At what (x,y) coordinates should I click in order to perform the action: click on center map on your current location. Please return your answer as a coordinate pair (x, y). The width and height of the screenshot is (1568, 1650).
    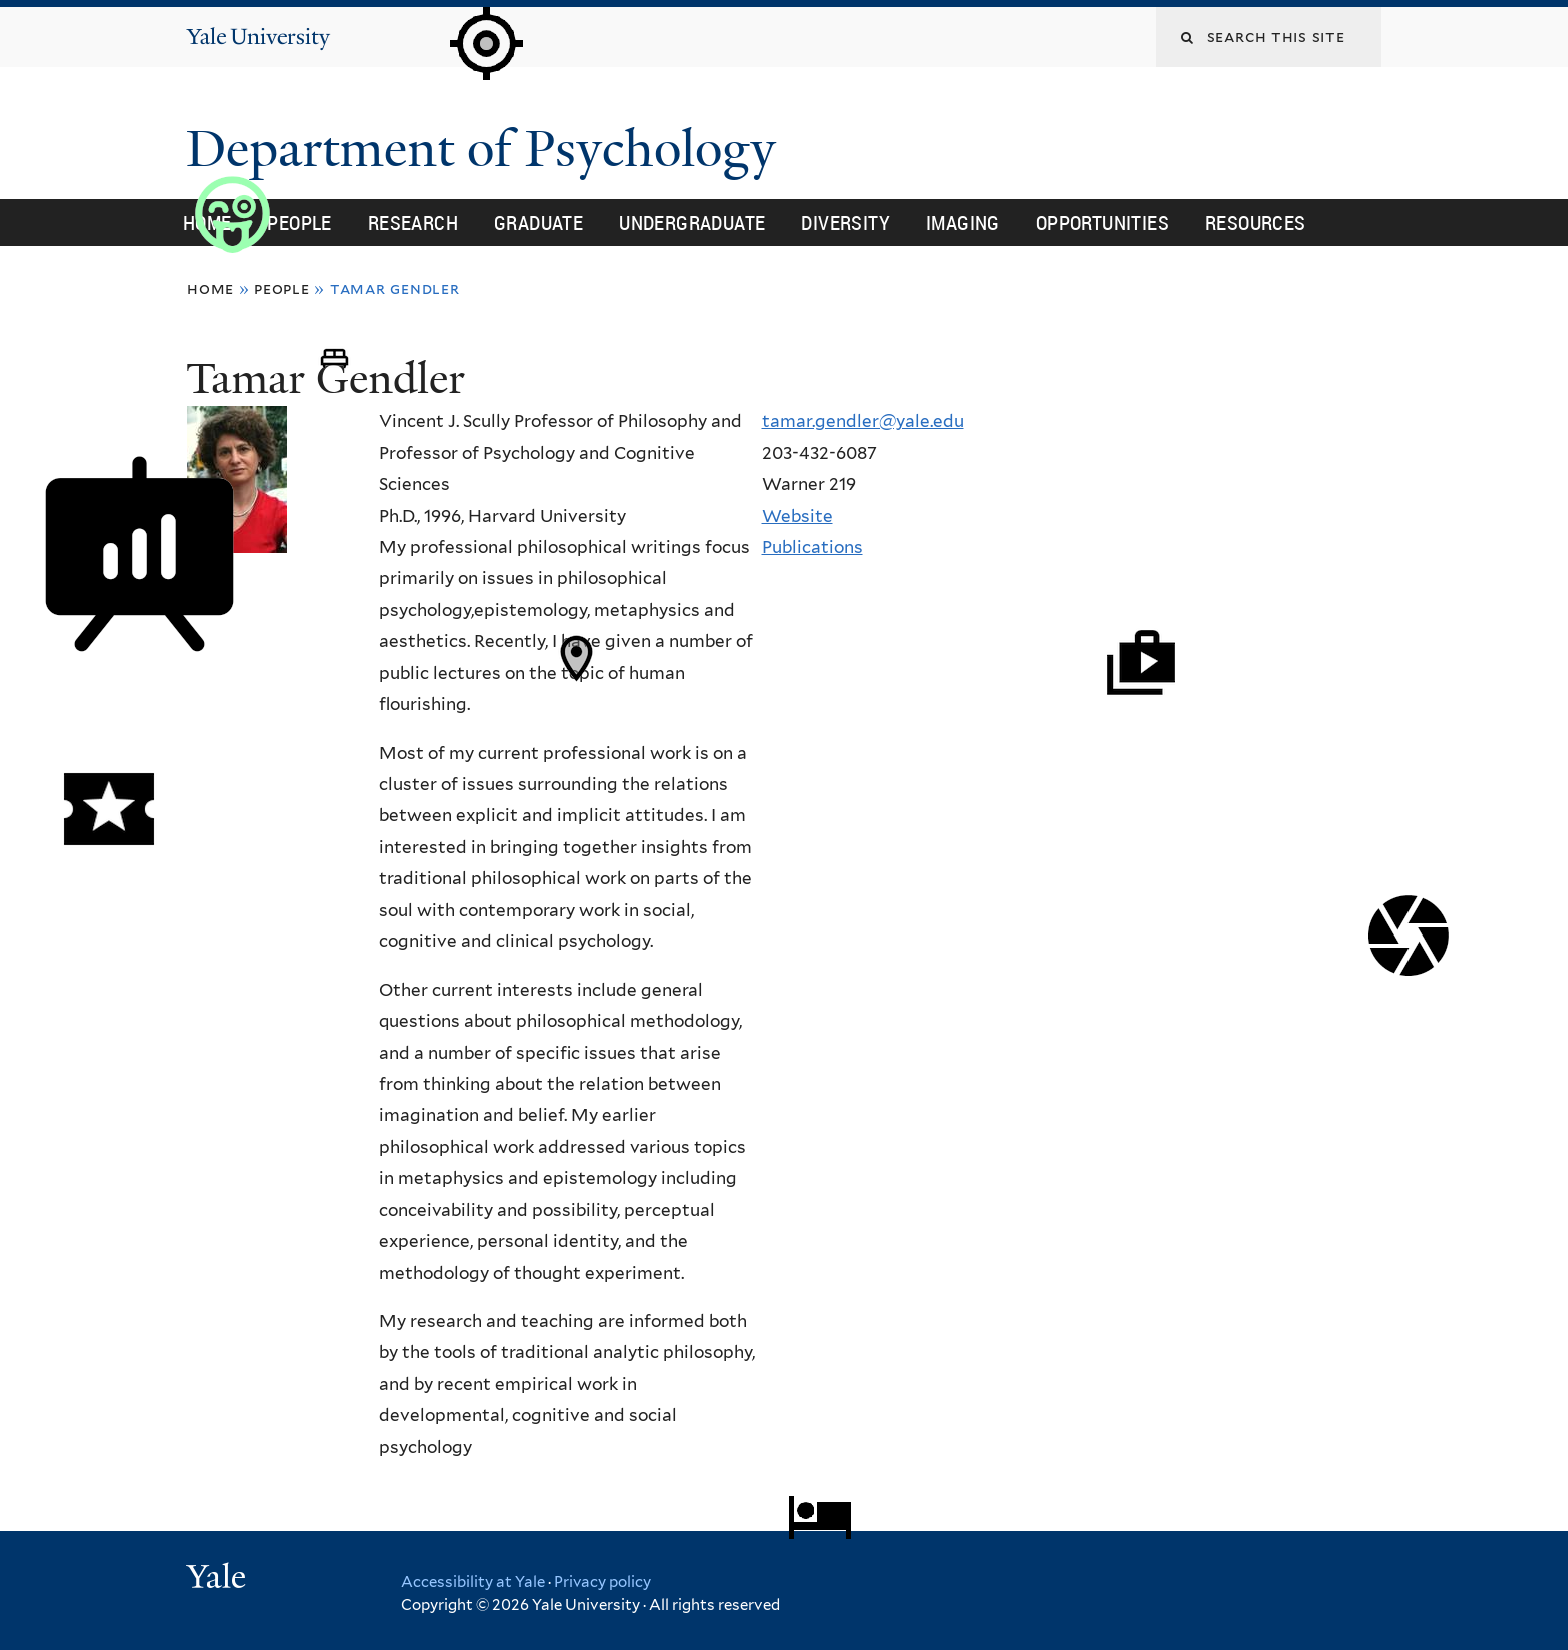
    Looking at the image, I should click on (486, 43).